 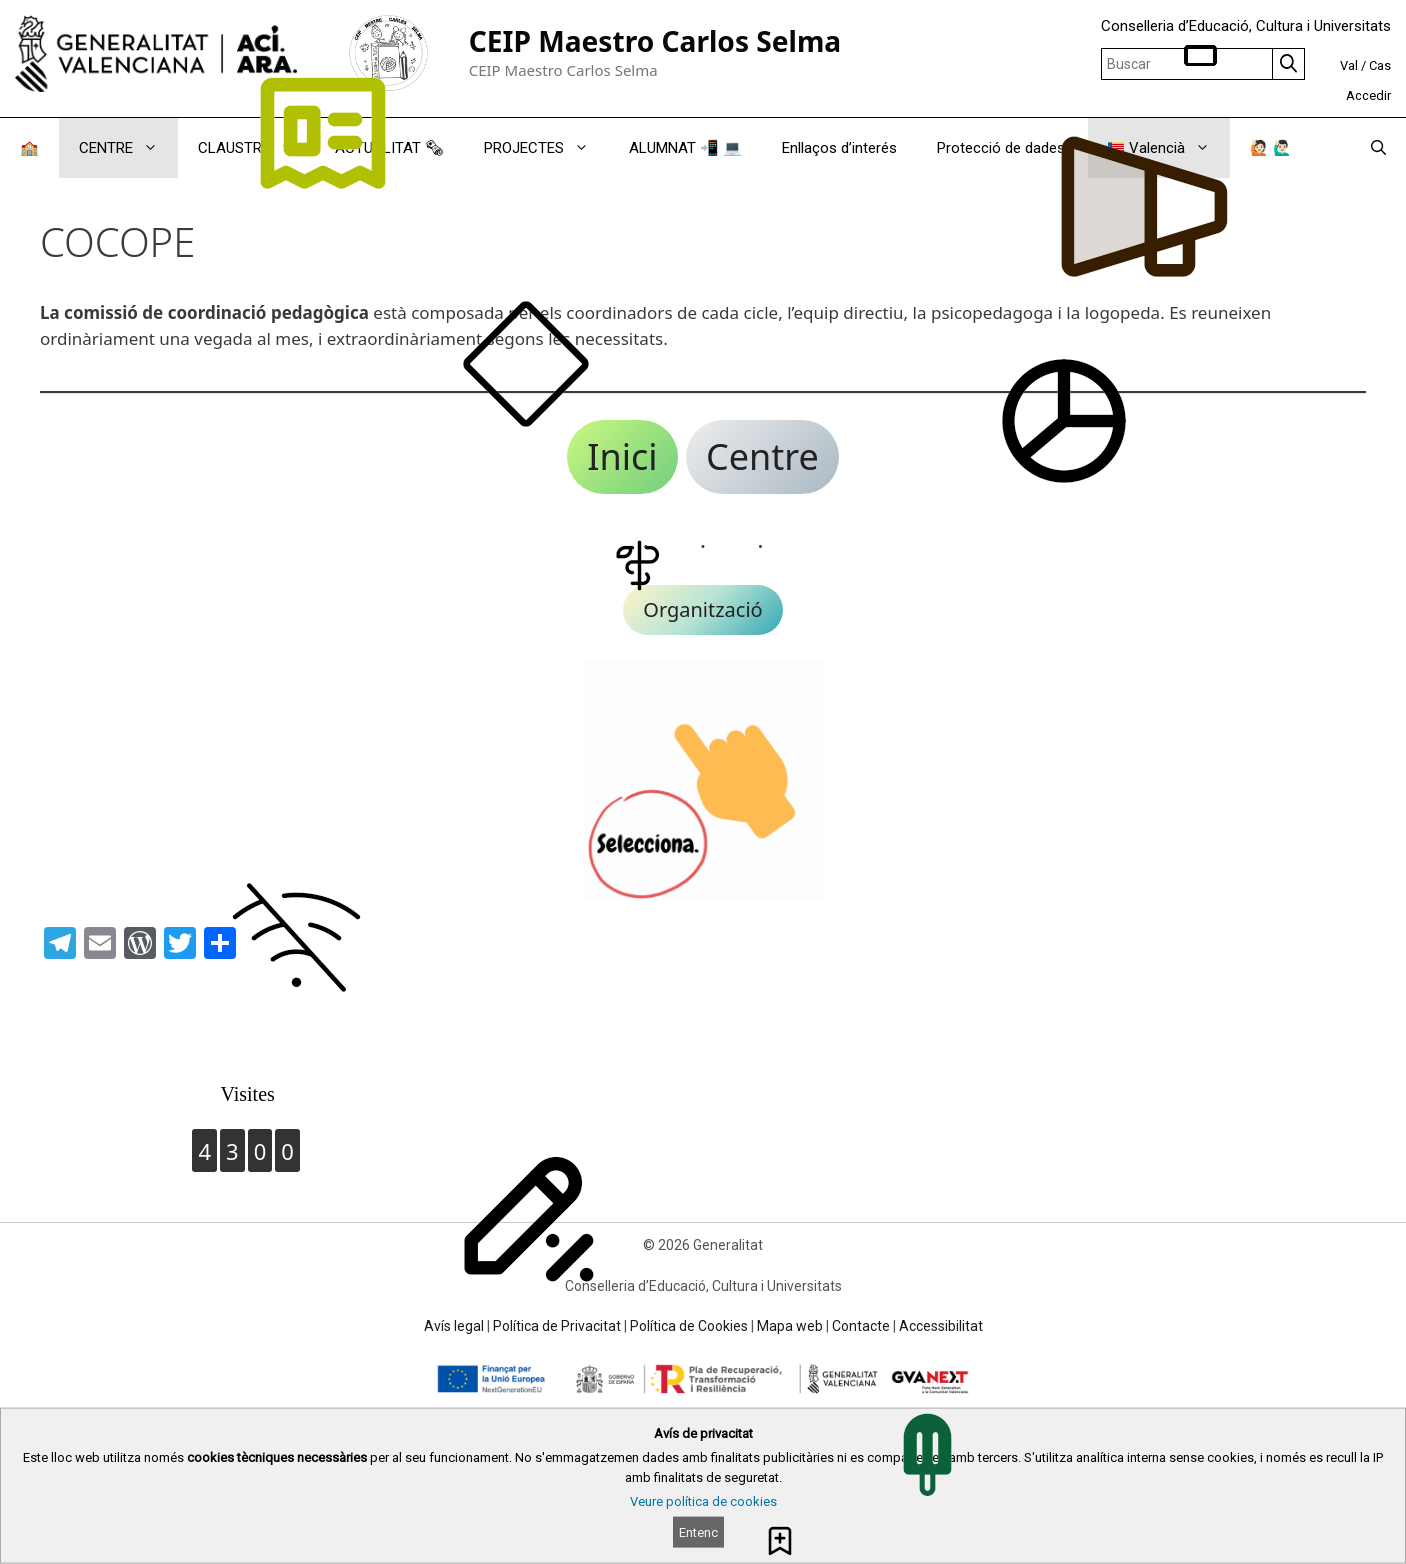 What do you see at coordinates (639, 565) in the screenshot?
I see `access health or medical services` at bounding box center [639, 565].